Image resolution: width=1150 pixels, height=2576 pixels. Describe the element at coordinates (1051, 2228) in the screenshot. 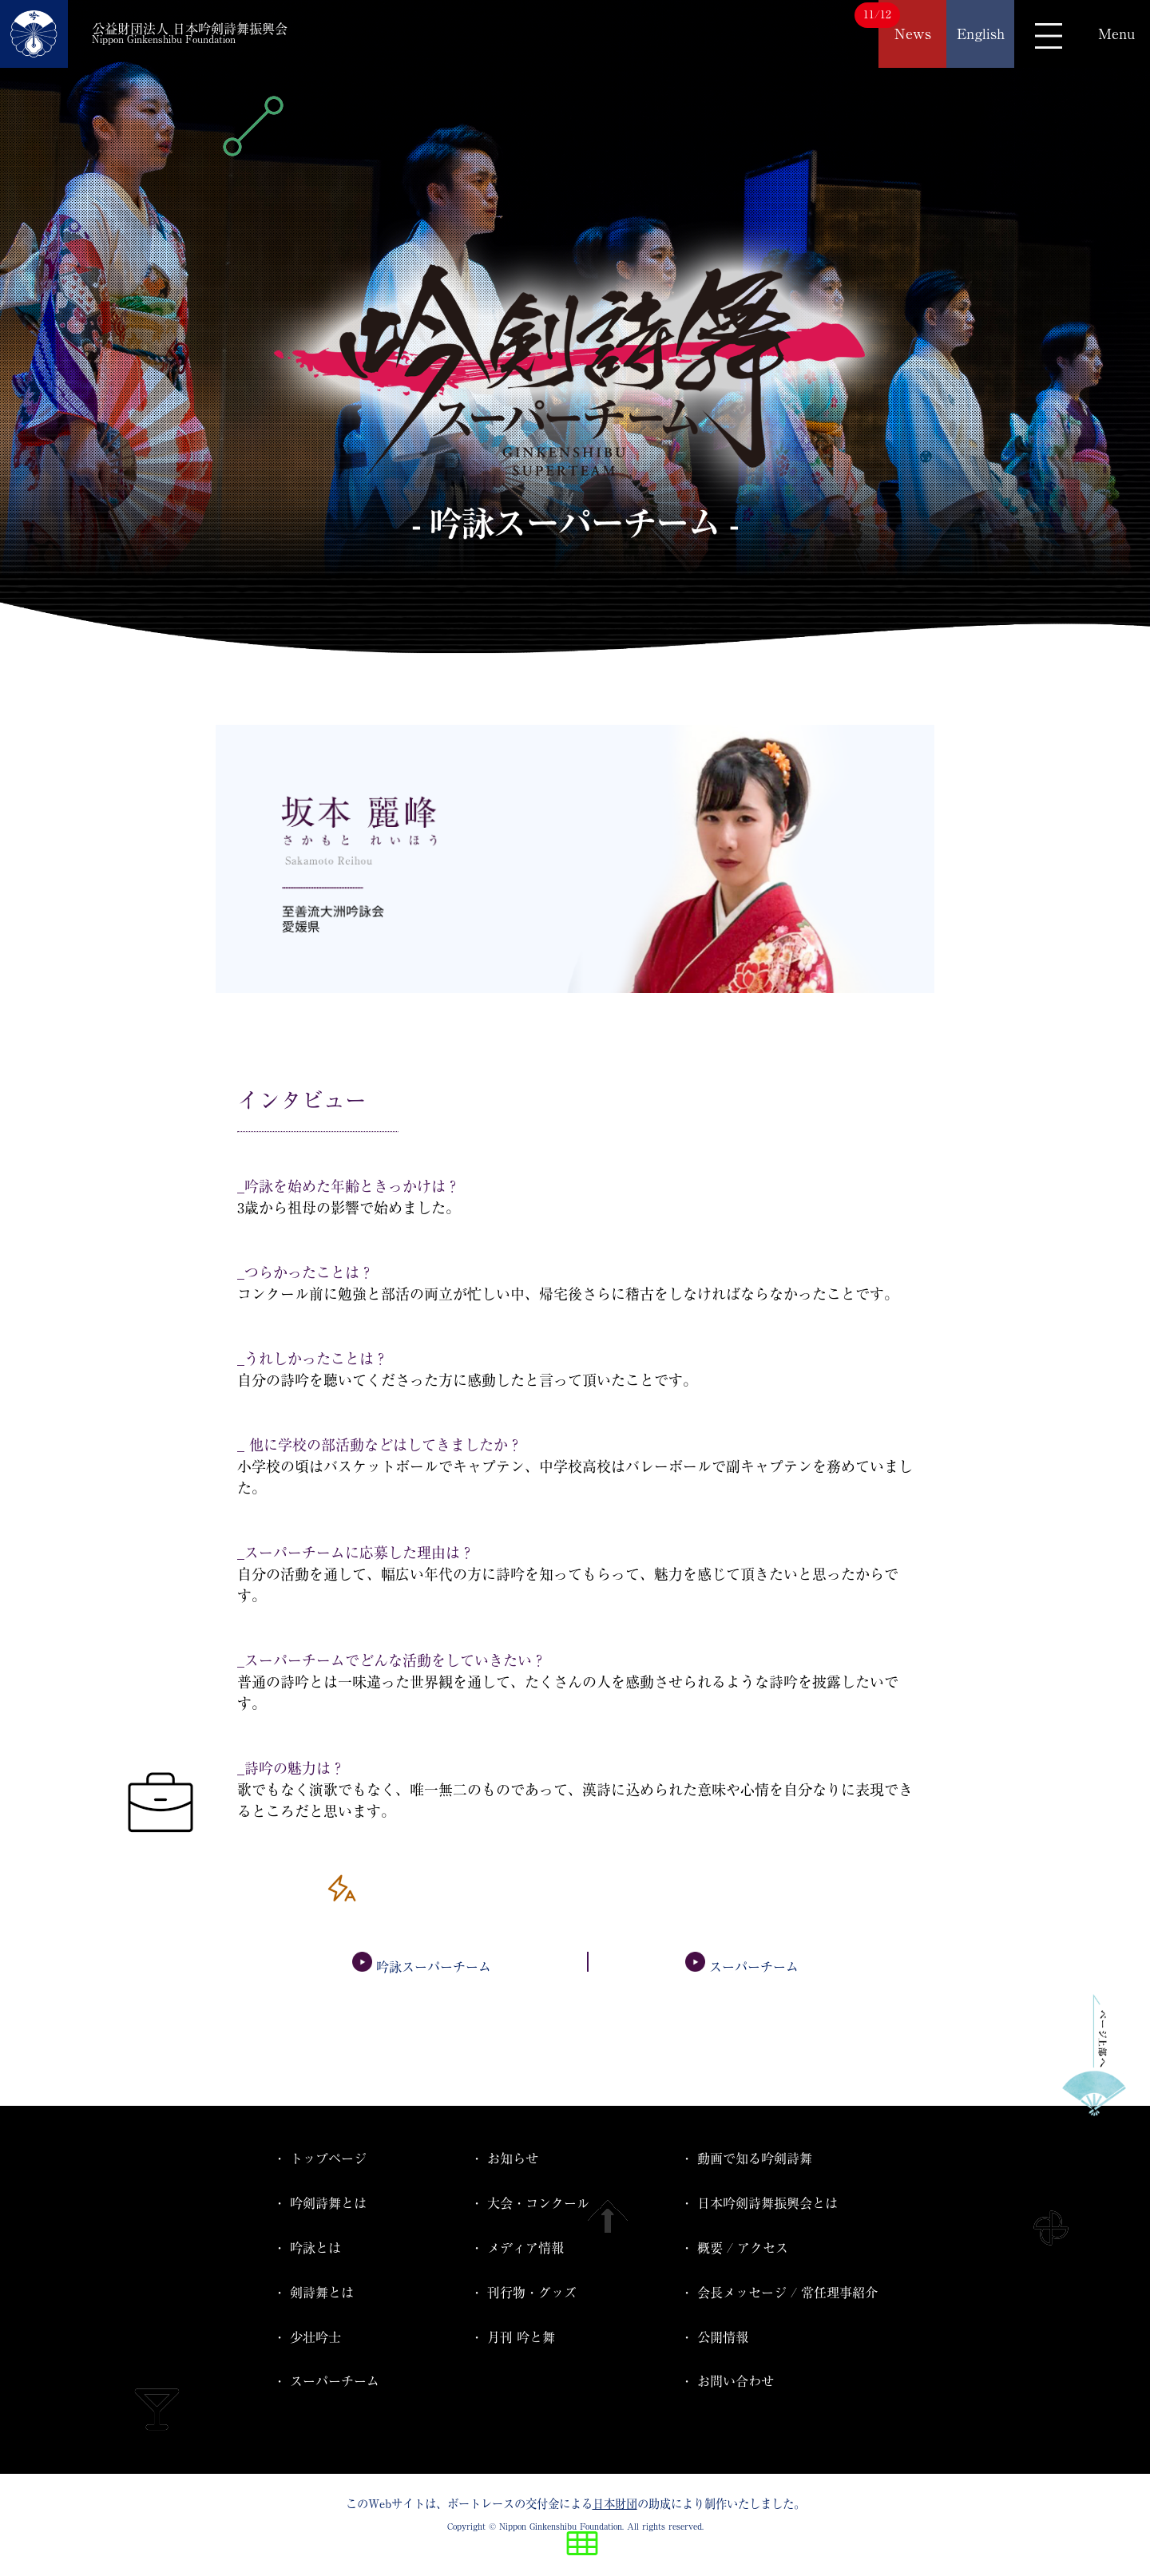

I see `open google photos app` at that location.